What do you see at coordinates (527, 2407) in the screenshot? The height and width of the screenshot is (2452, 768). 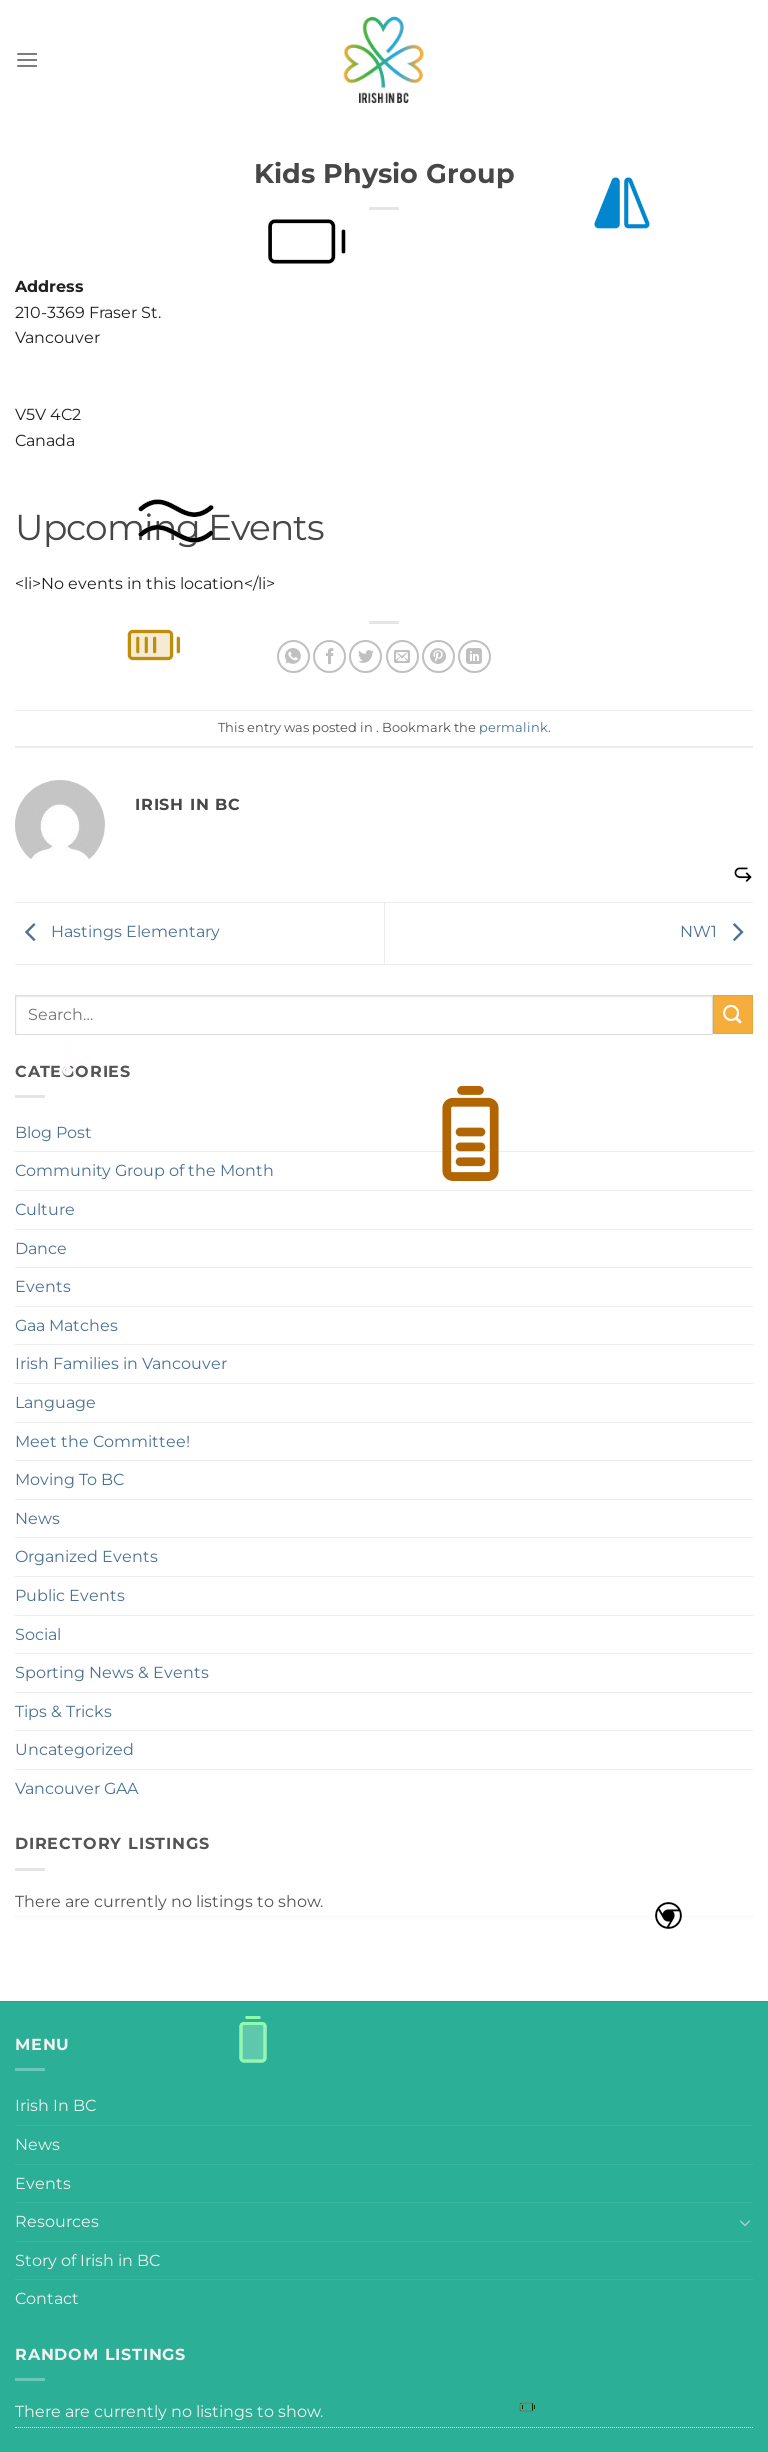 I see `indicates low battery status` at bounding box center [527, 2407].